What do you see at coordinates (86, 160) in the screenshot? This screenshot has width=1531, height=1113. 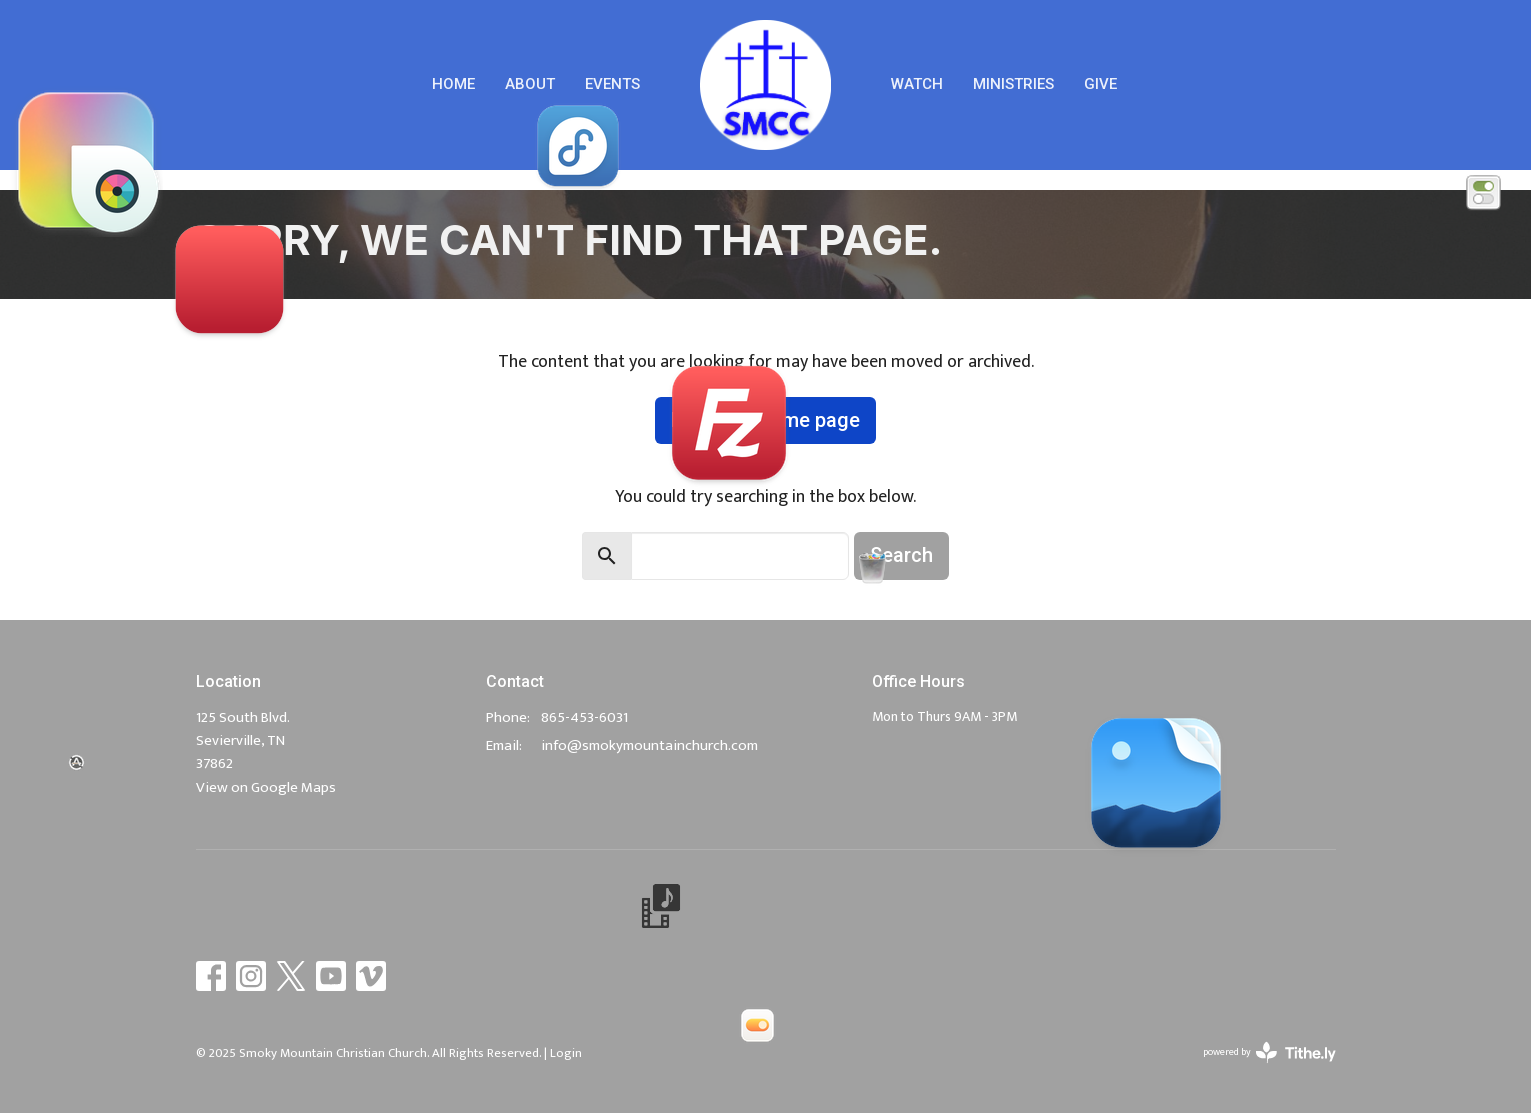 I see `open colorgrab color picker app` at bounding box center [86, 160].